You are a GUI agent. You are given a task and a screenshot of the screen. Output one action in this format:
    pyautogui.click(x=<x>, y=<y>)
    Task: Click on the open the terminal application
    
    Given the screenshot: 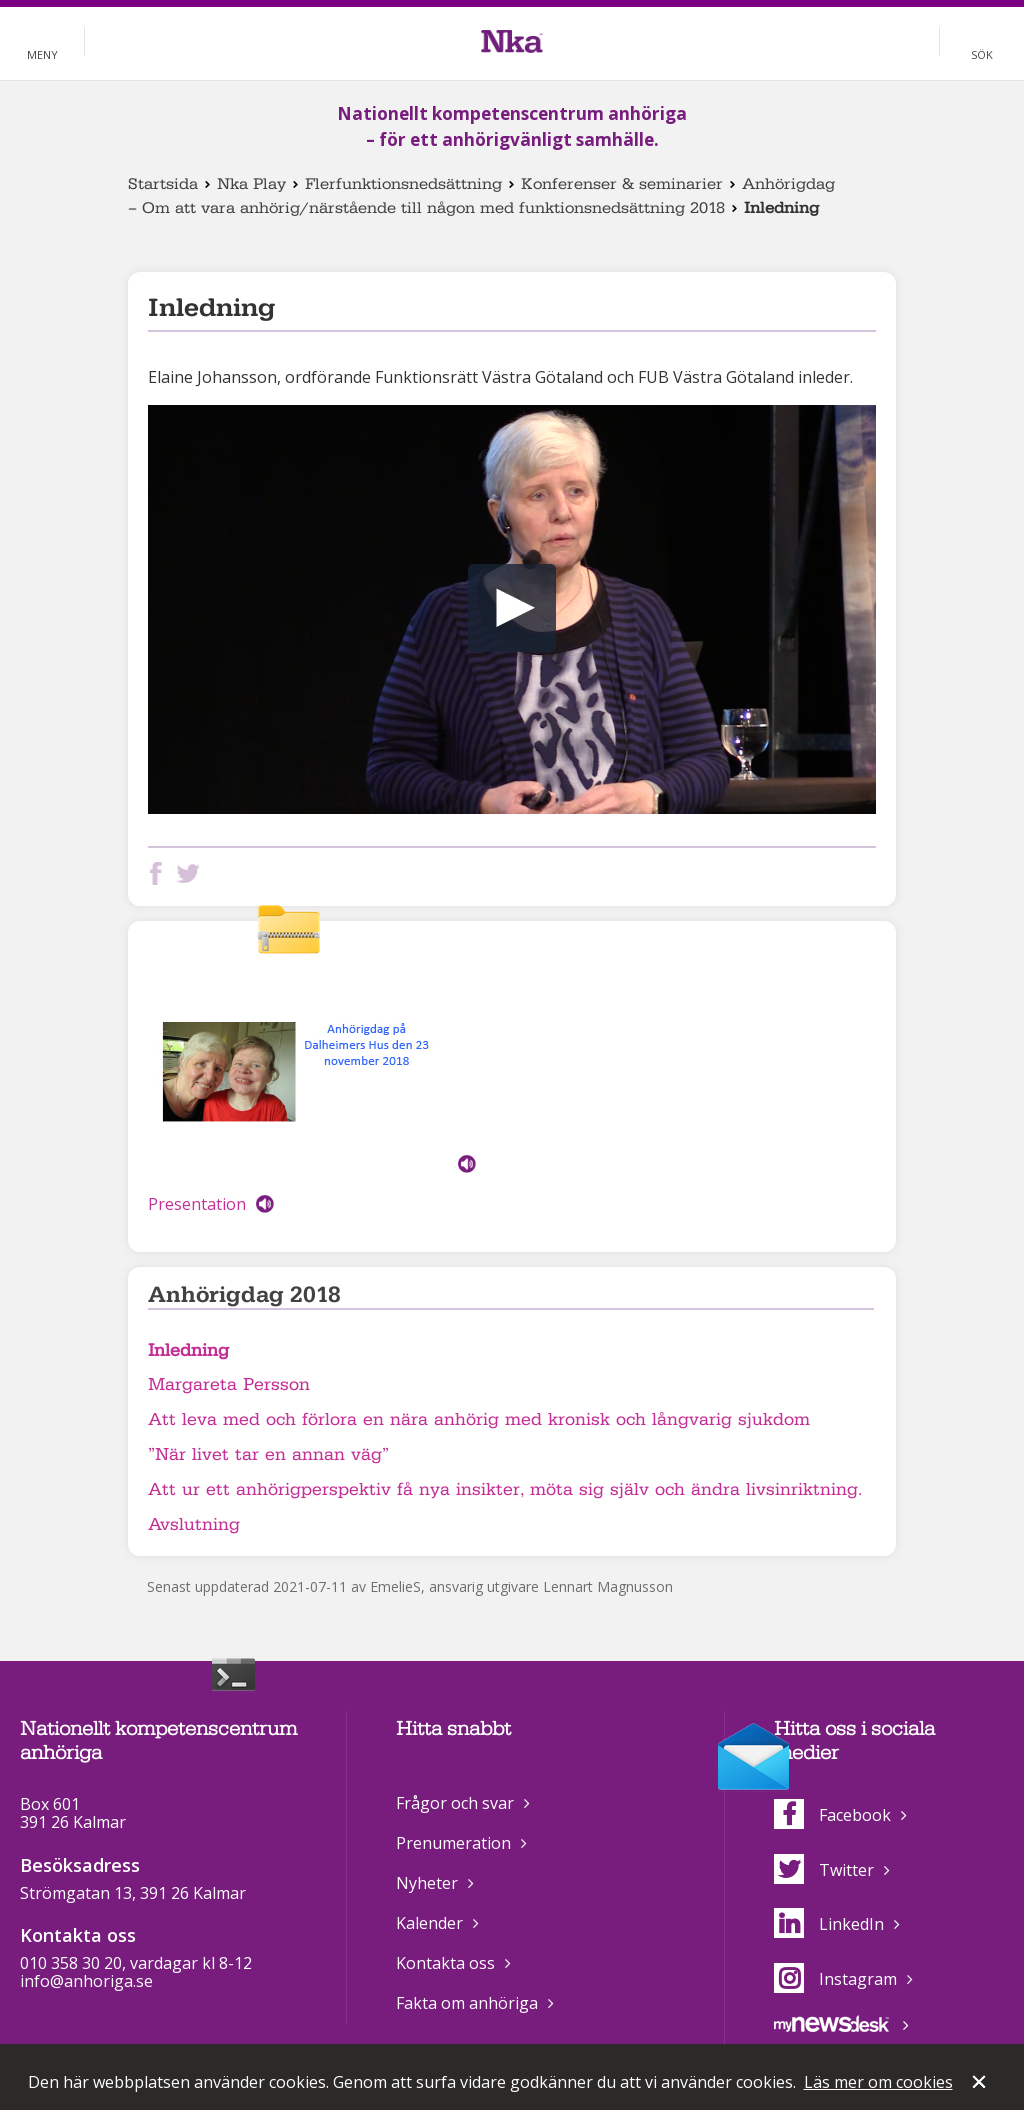 What is the action you would take?
    pyautogui.click(x=233, y=1674)
    